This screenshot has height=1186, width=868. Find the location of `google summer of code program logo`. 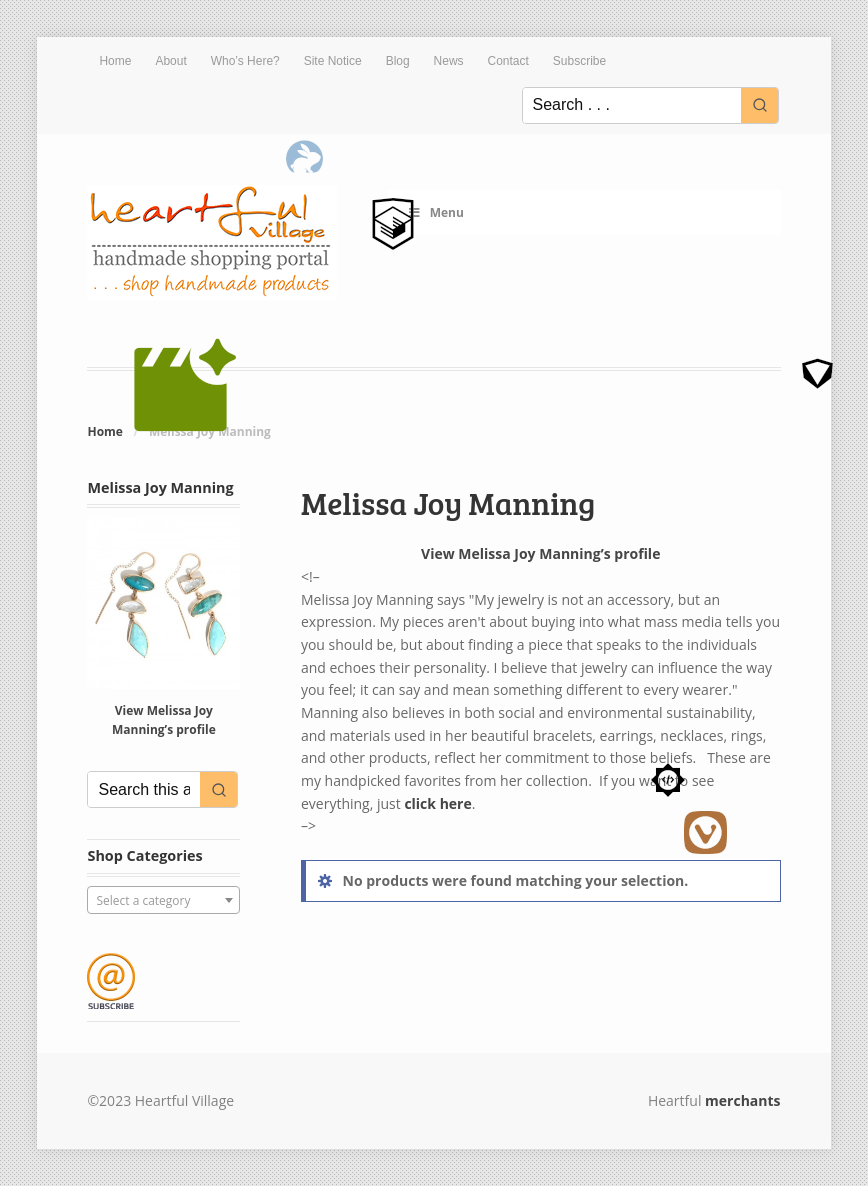

google summer of code program logo is located at coordinates (668, 780).